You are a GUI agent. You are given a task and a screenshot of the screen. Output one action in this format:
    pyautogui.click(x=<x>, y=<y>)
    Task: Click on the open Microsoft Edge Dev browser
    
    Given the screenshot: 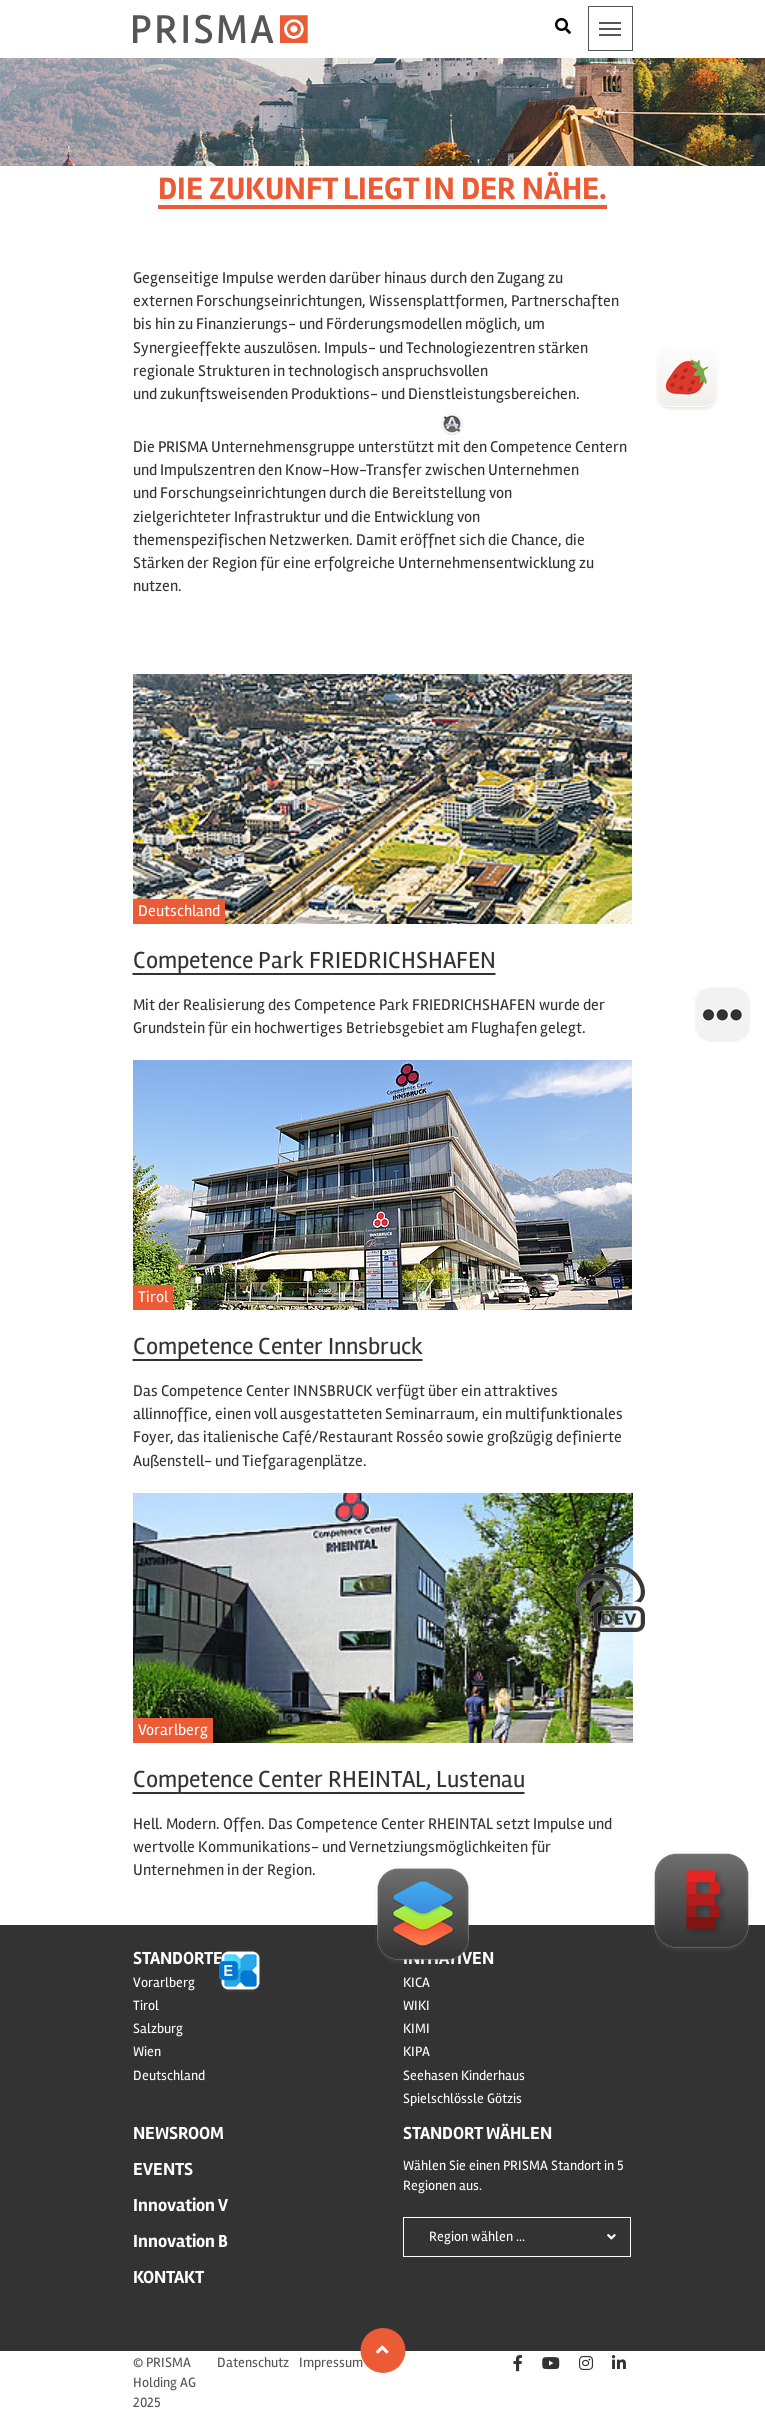 What is the action you would take?
    pyautogui.click(x=610, y=1597)
    